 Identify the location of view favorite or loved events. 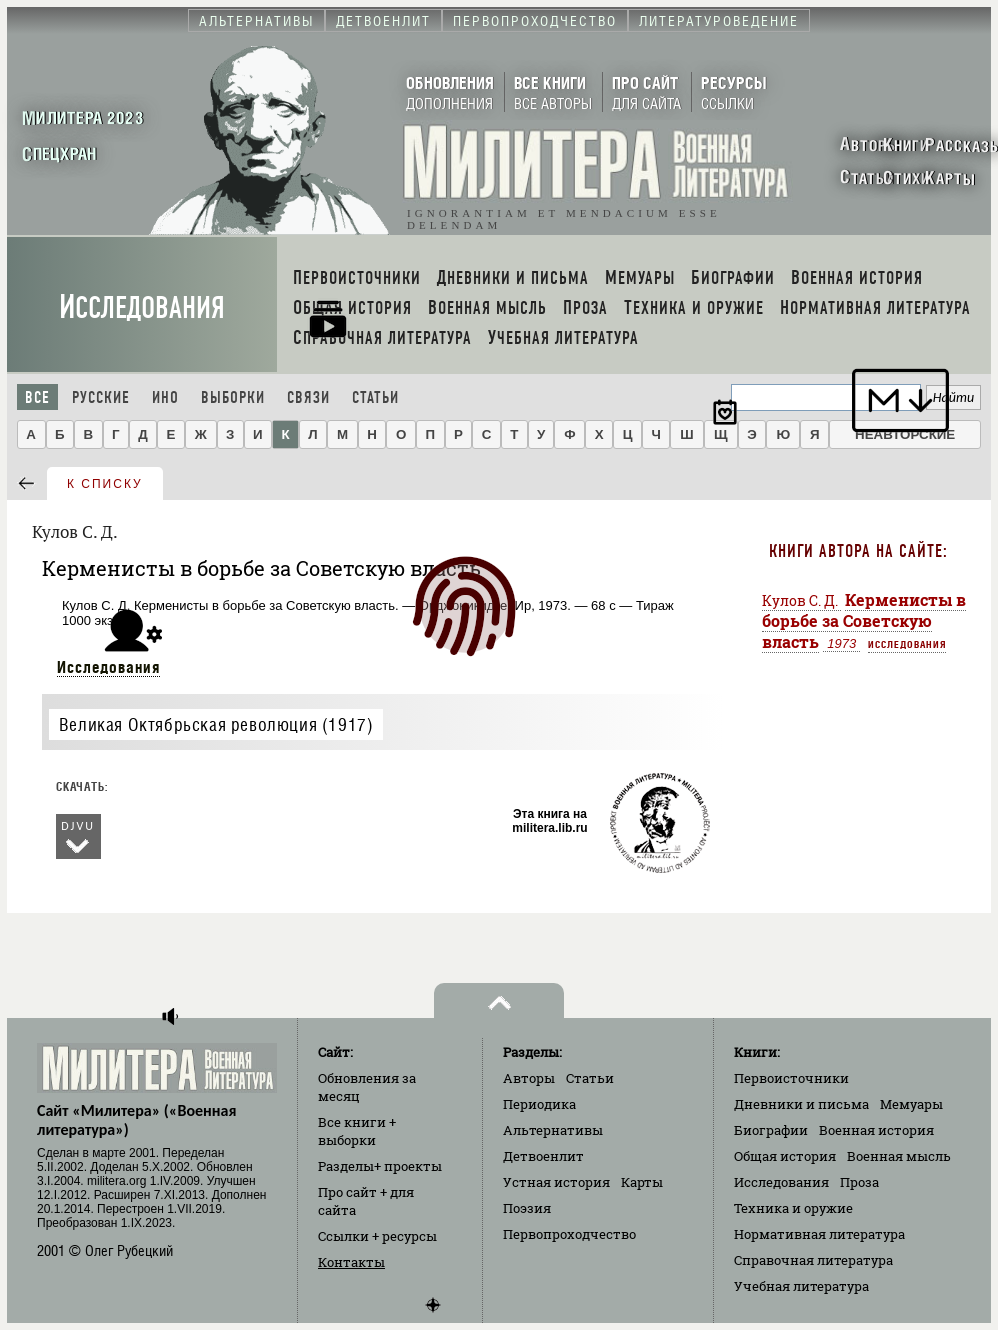
(725, 413).